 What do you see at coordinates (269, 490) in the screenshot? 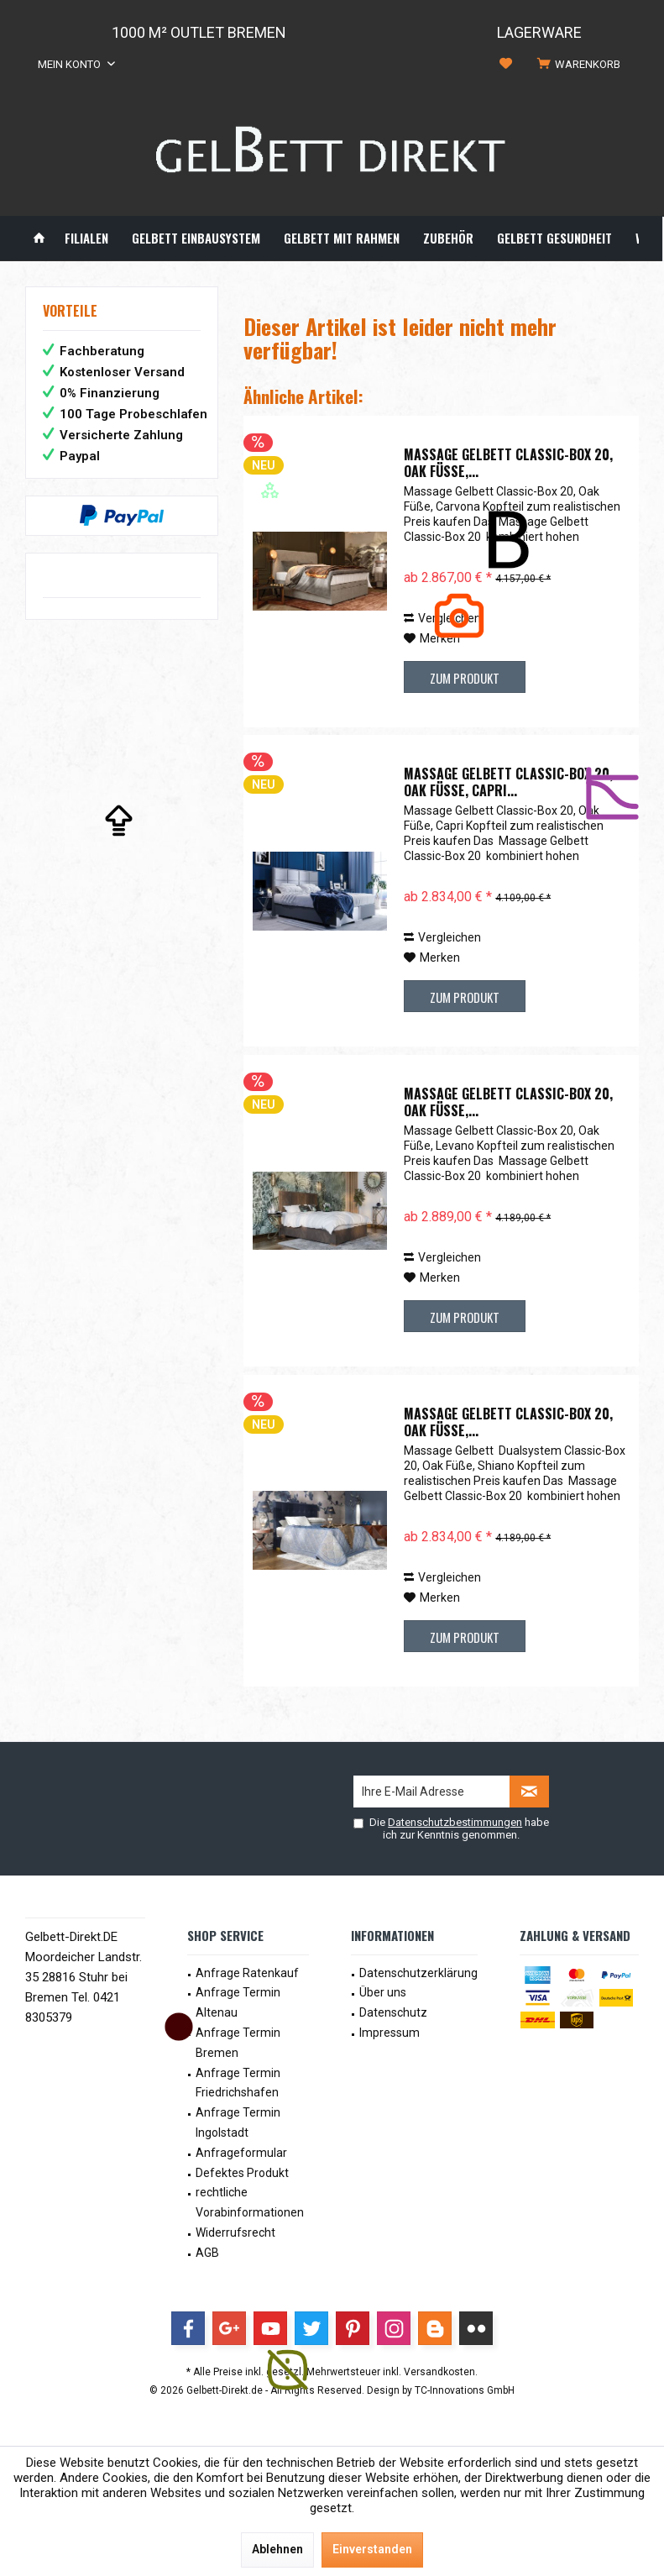
I see `view ratings or reviews` at bounding box center [269, 490].